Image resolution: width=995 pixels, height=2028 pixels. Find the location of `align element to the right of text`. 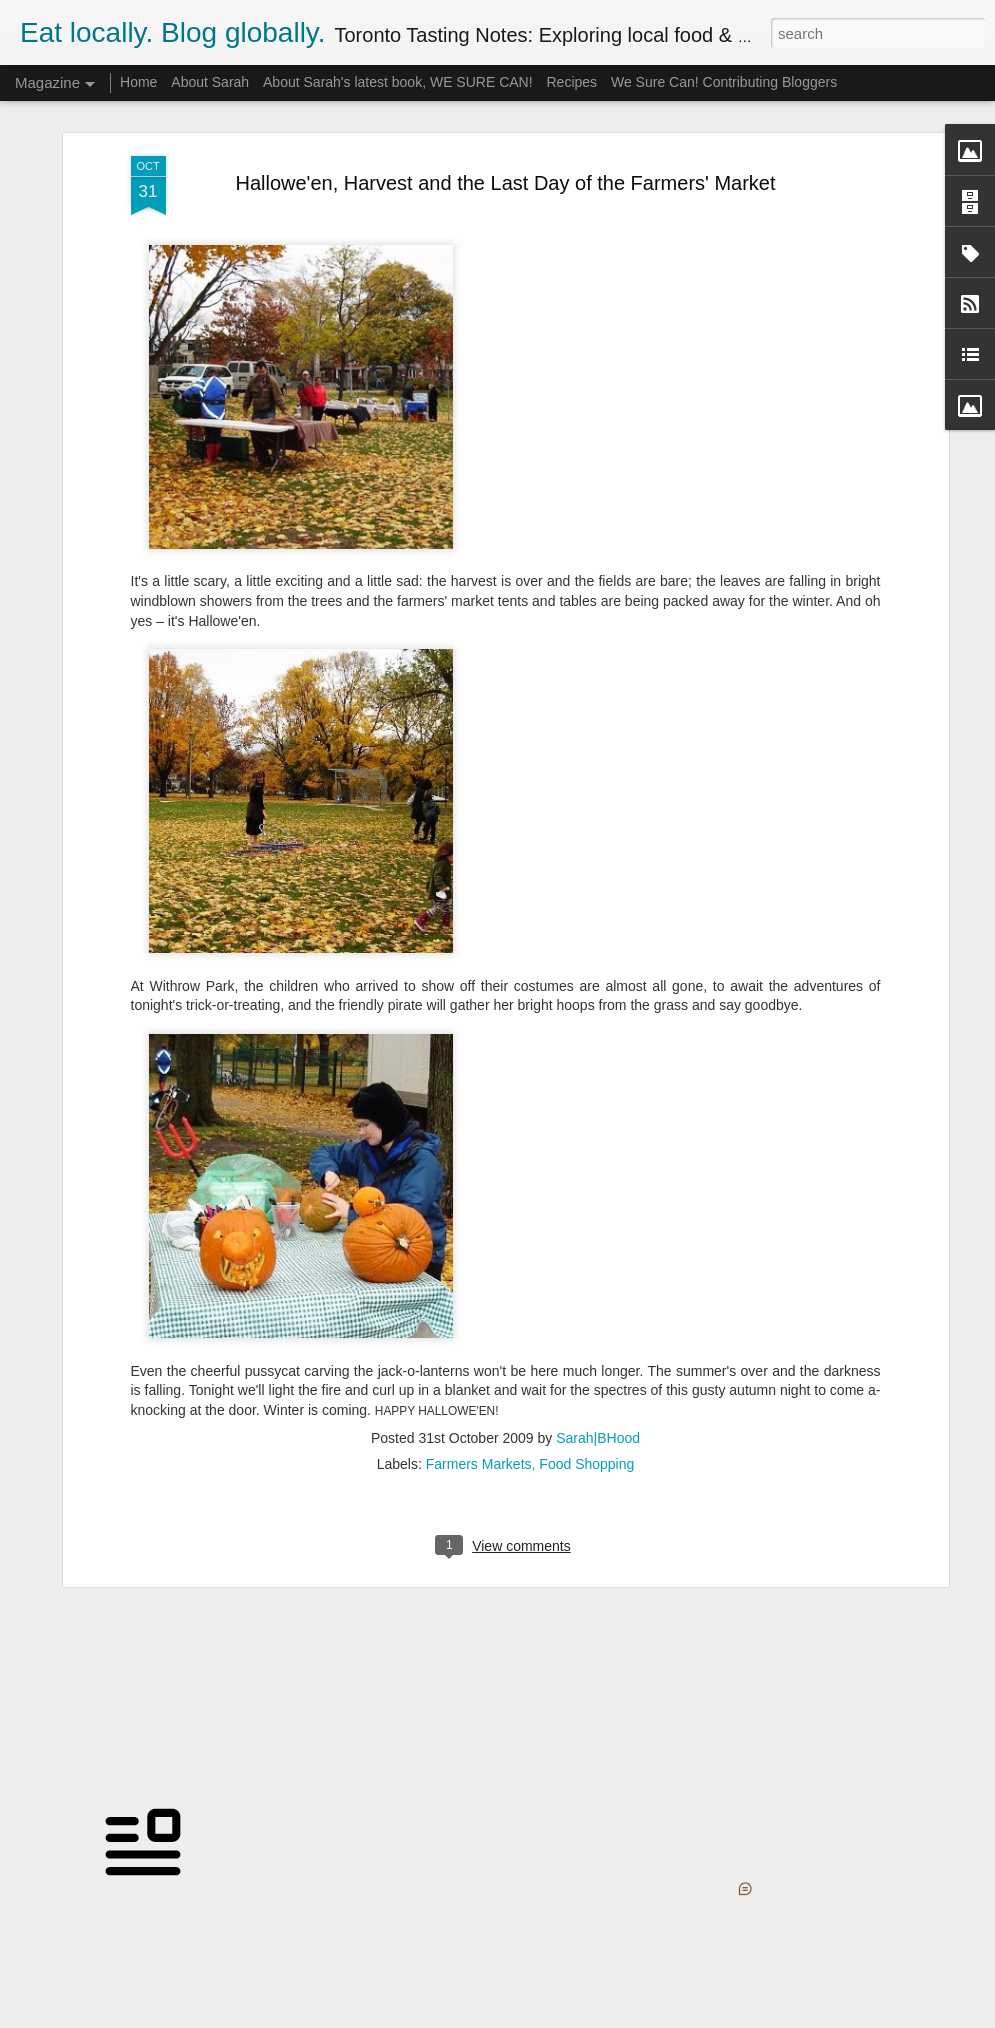

align element to the right of text is located at coordinates (143, 1842).